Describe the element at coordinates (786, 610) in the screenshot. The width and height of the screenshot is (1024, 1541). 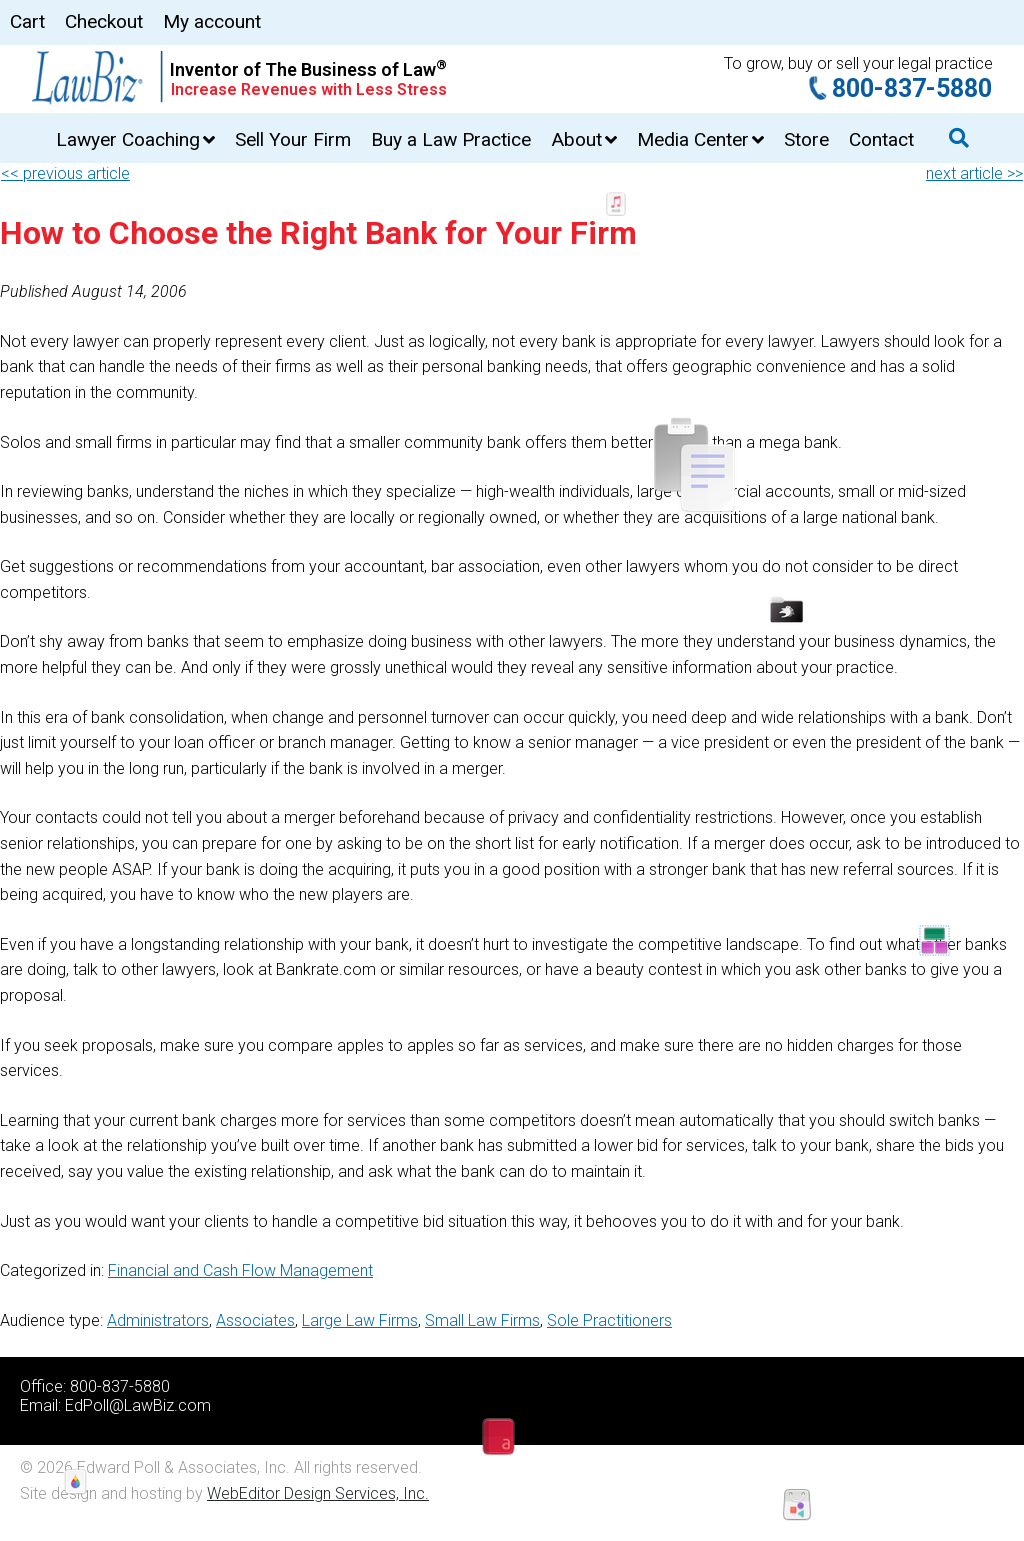
I see `folder containing bevy game engine project files` at that location.